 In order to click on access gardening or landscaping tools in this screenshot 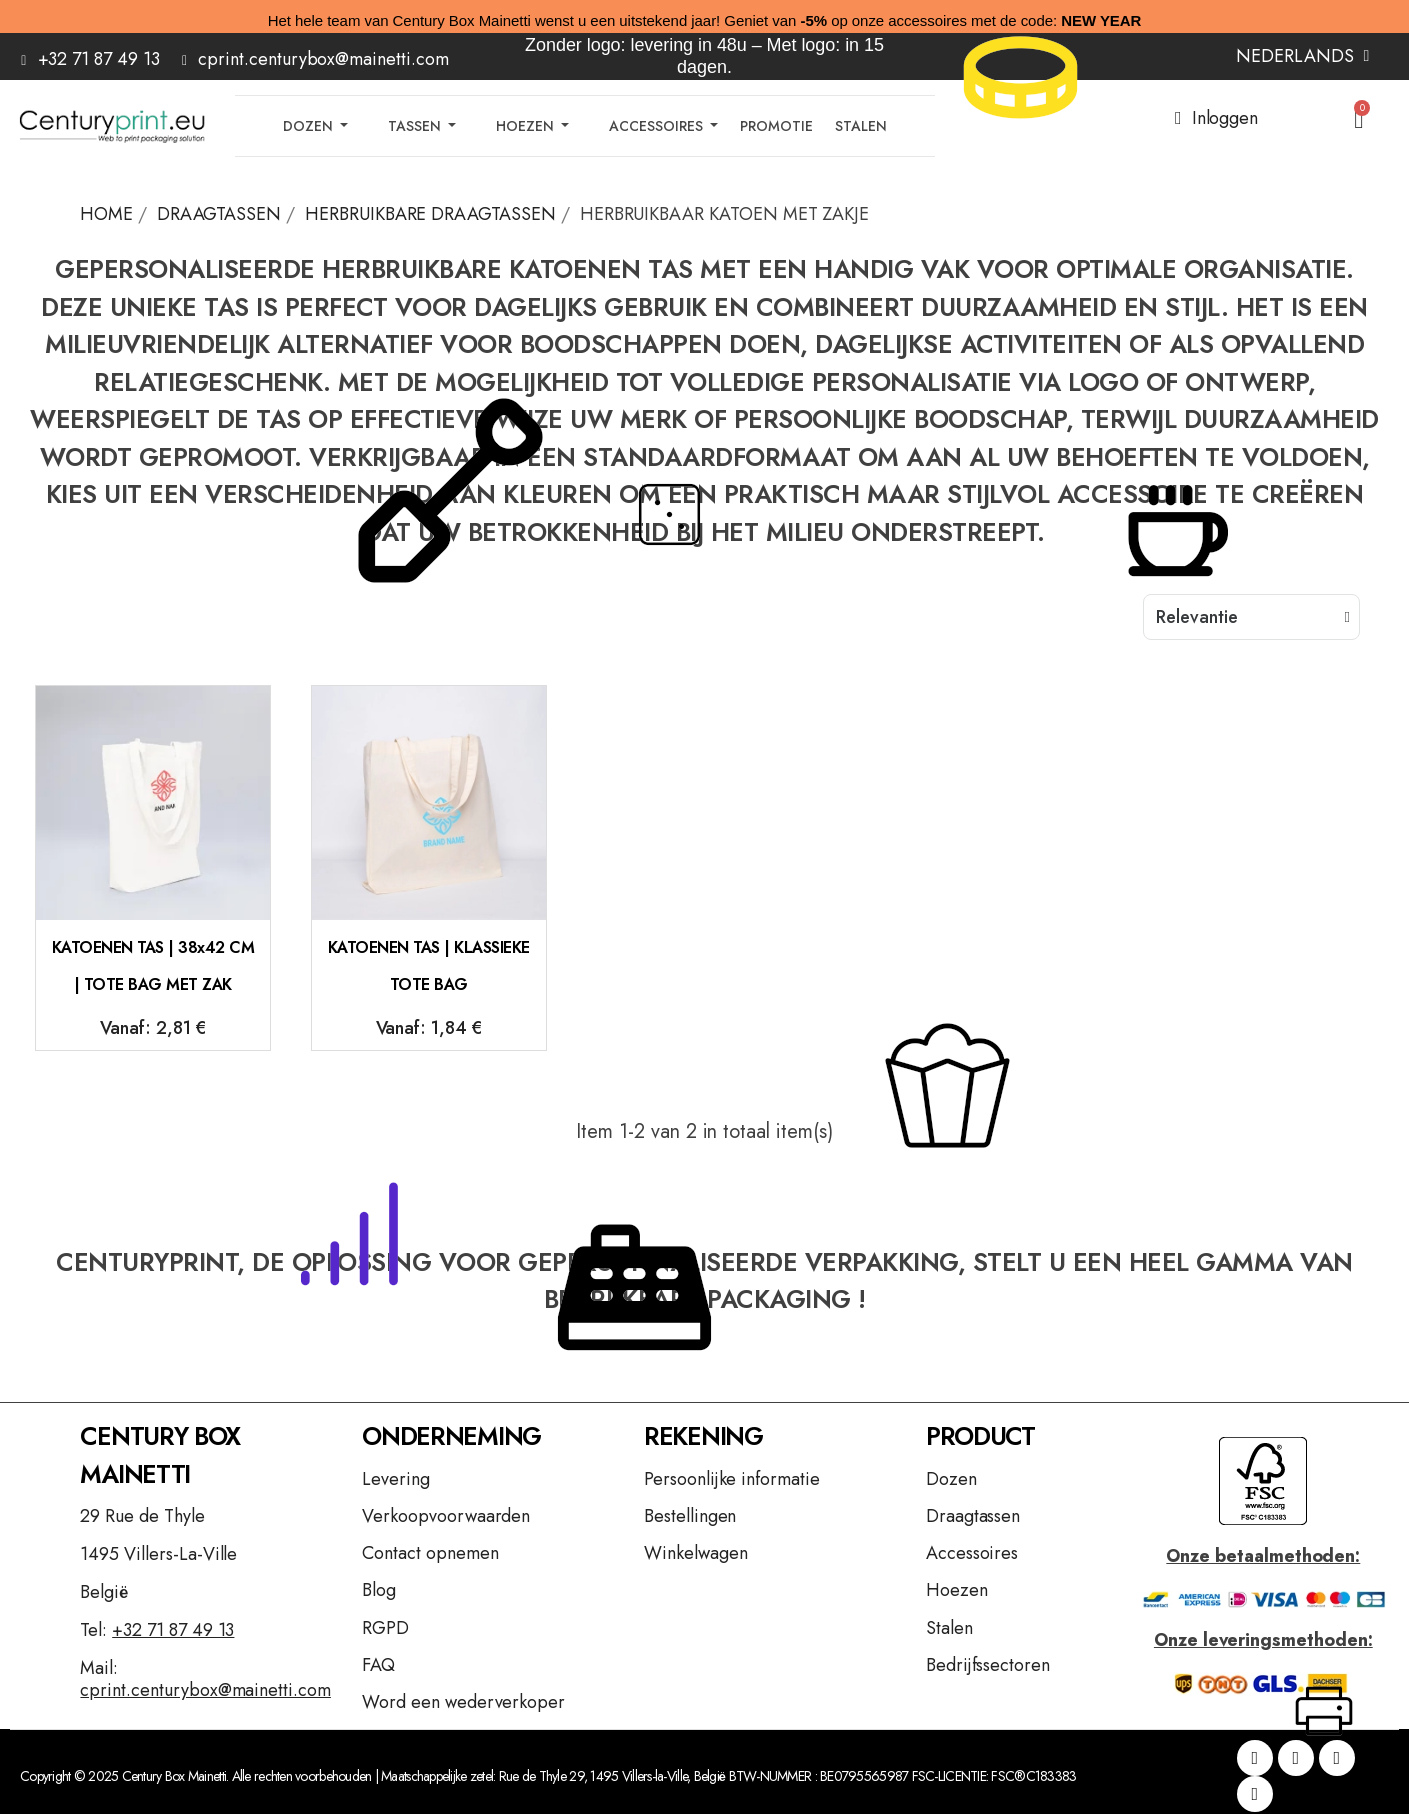, I will do `click(450, 490)`.